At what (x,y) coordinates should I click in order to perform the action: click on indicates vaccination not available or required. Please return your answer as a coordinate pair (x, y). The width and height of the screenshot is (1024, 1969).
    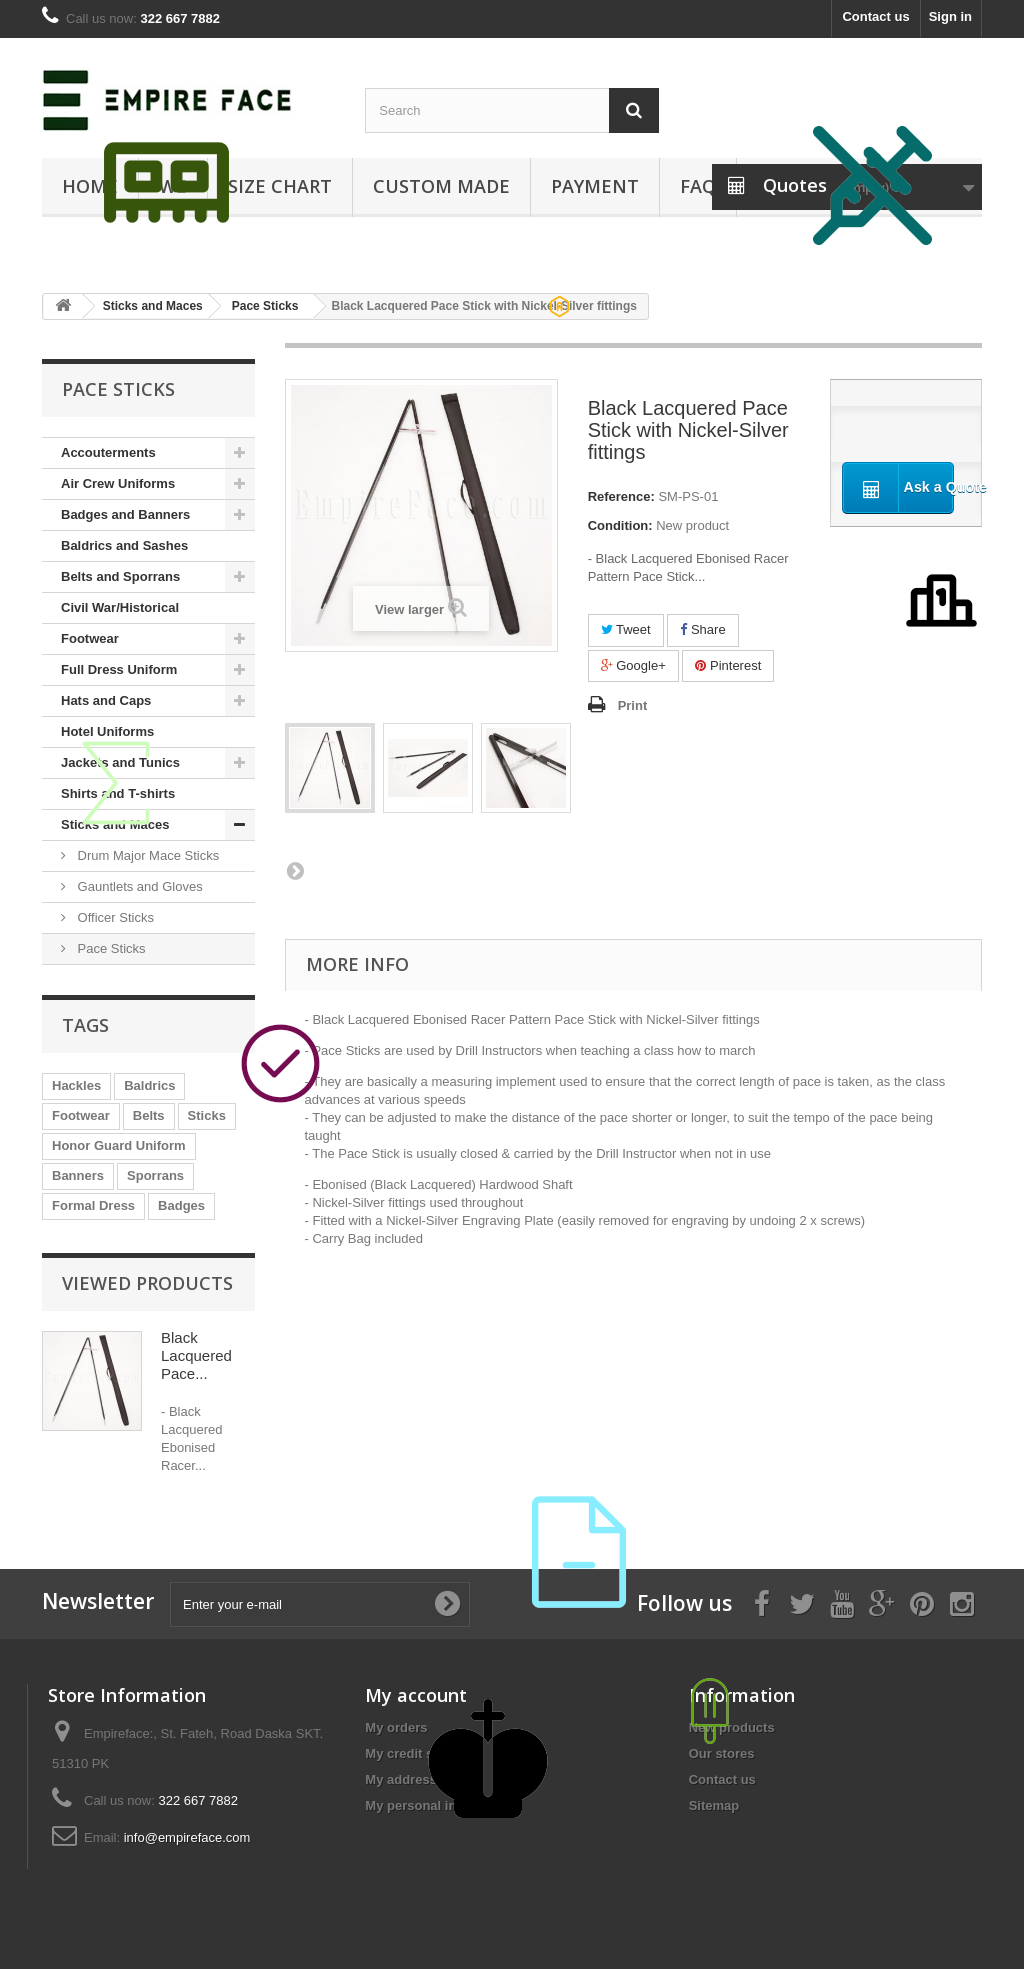
    Looking at the image, I should click on (872, 185).